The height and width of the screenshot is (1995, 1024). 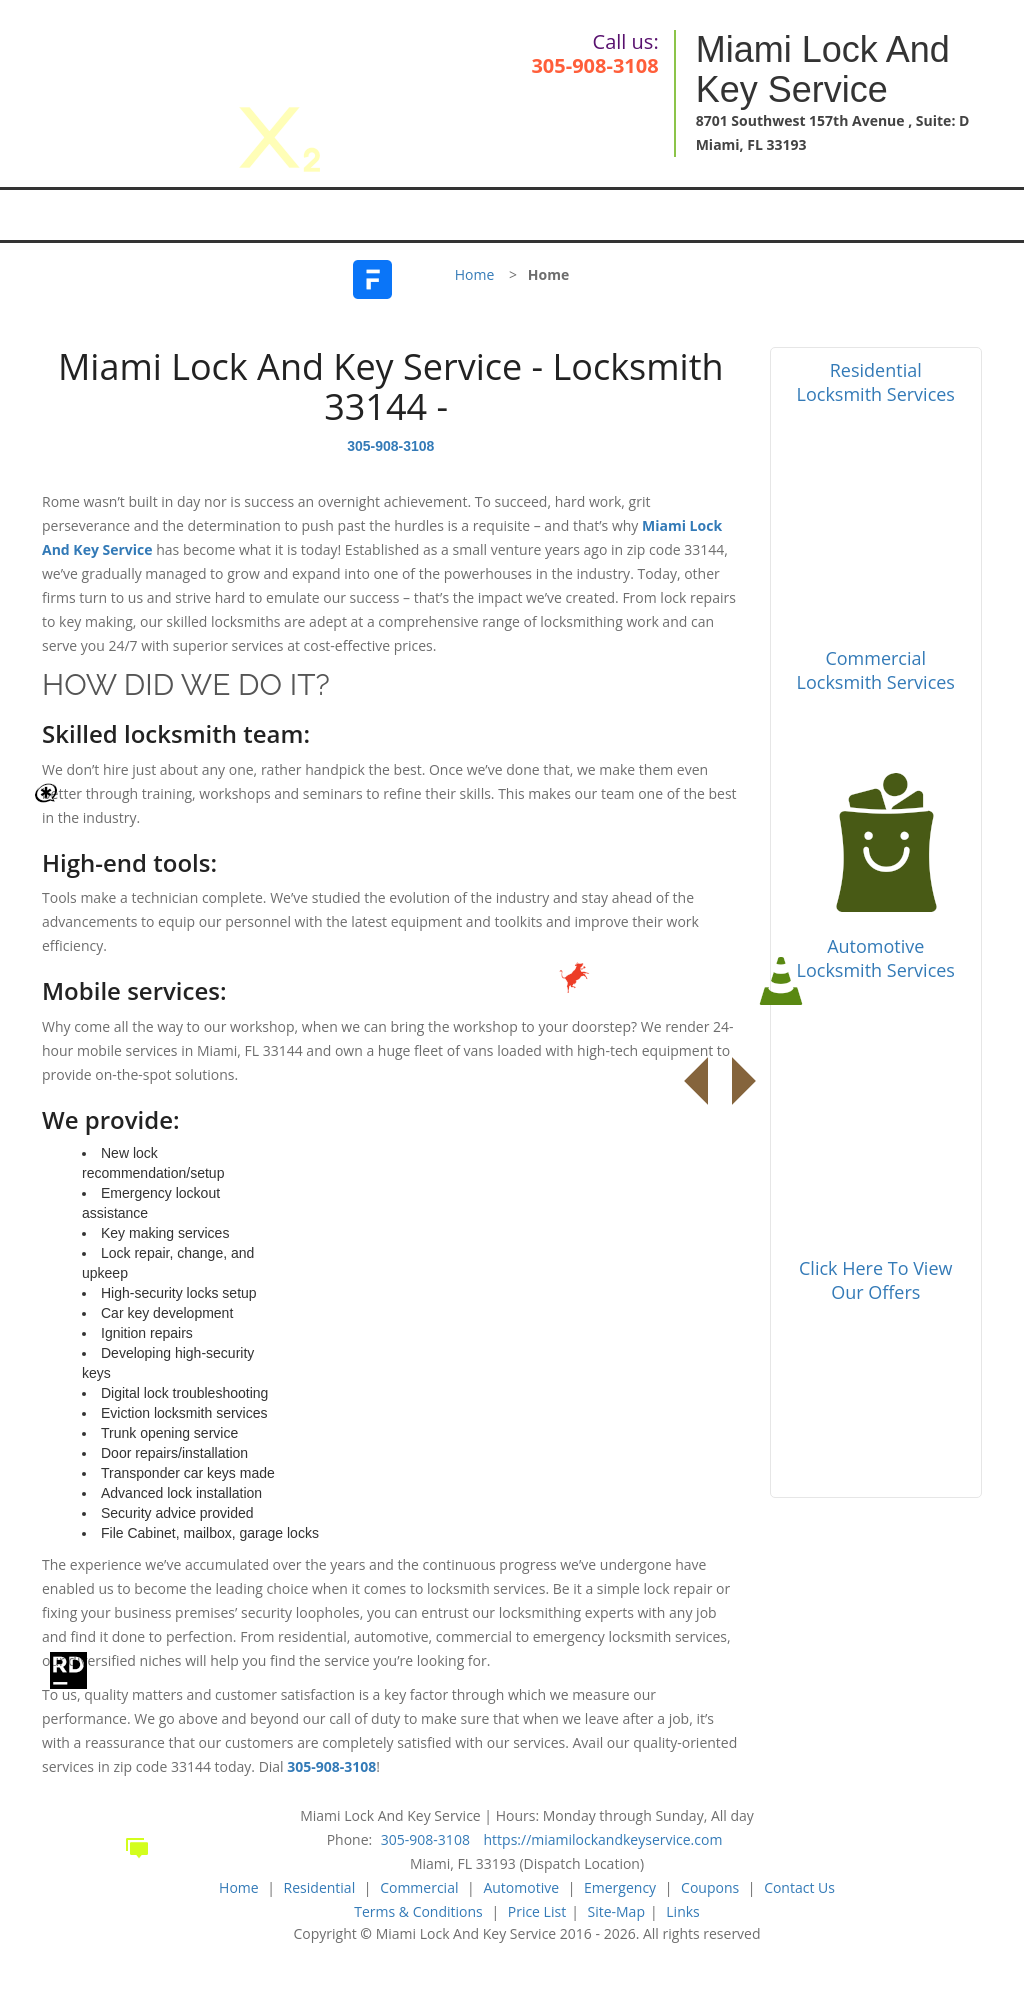 What do you see at coordinates (46, 793) in the screenshot?
I see `asterisk open-source telephony platform logo` at bounding box center [46, 793].